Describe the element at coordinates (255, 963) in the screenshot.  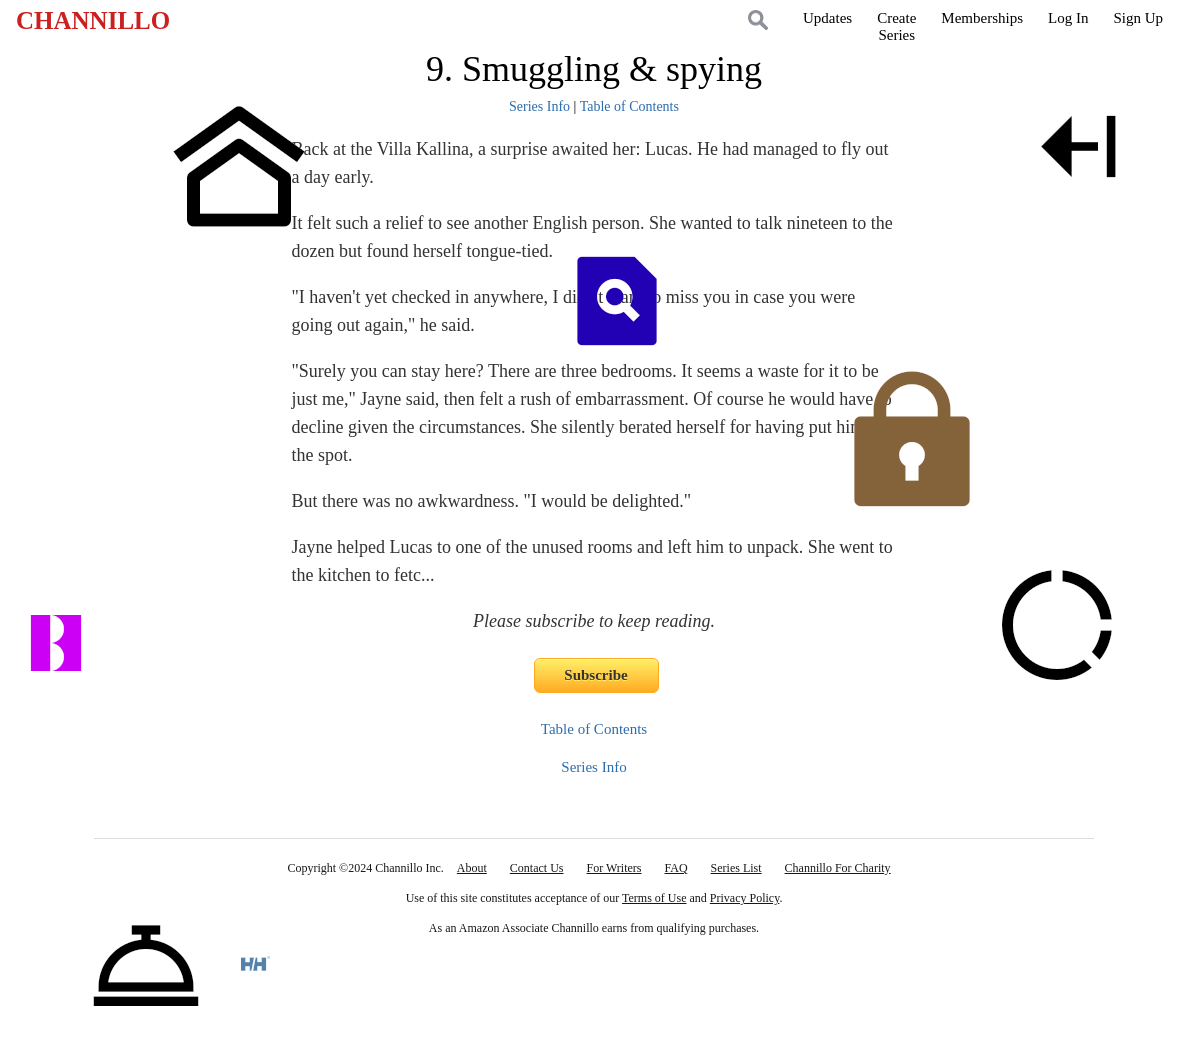
I see `visit the Helly Hansen website` at that location.